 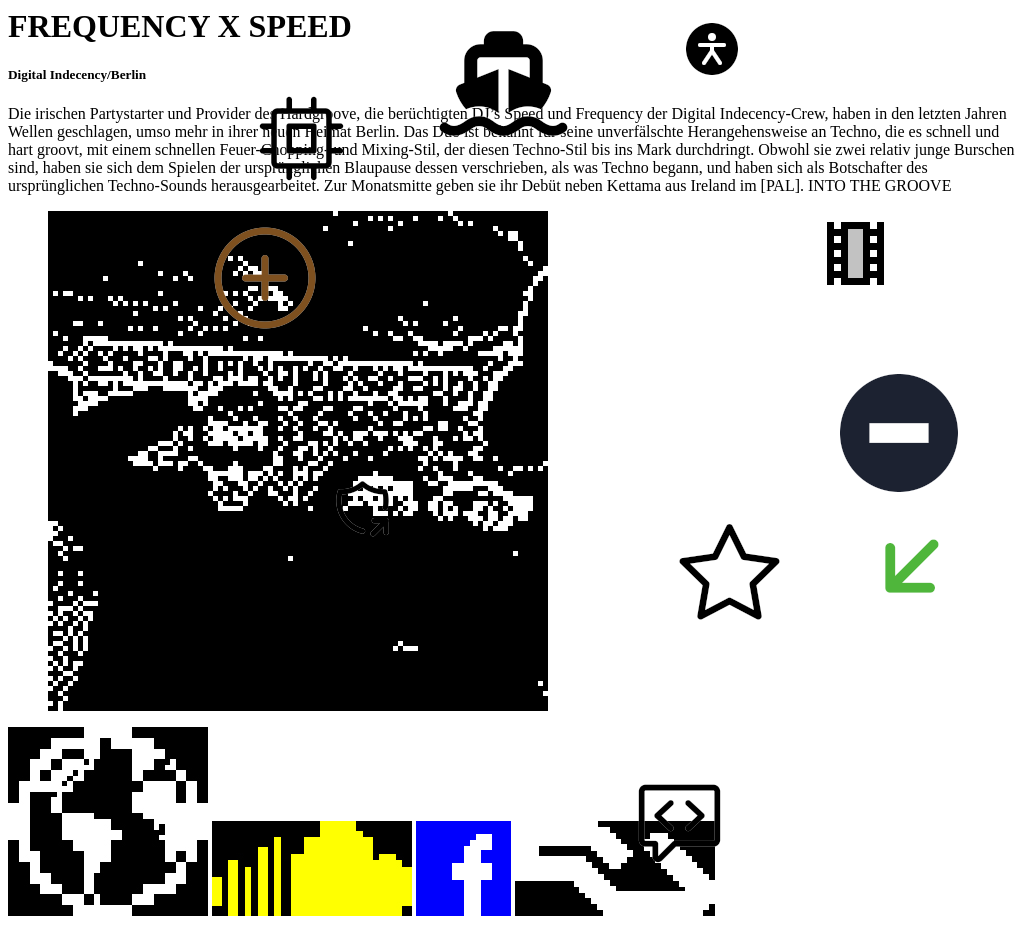 I want to click on share security settings or permissions, so click(x=362, y=507).